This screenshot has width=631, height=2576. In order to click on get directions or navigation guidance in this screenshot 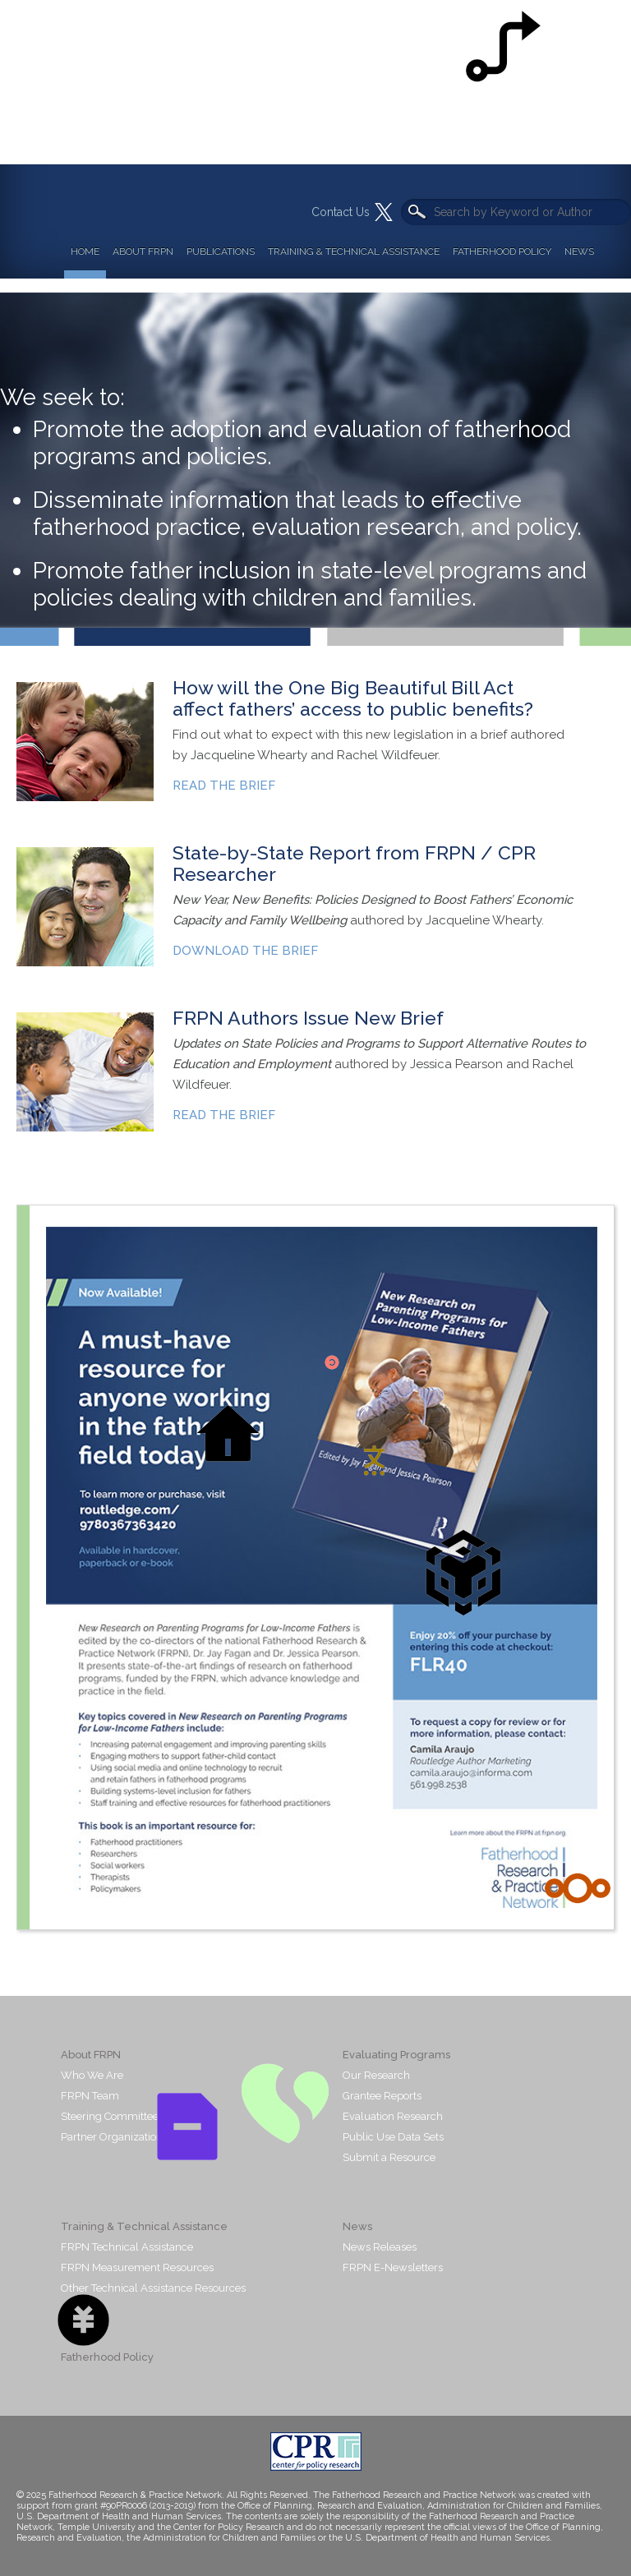, I will do `click(503, 48)`.